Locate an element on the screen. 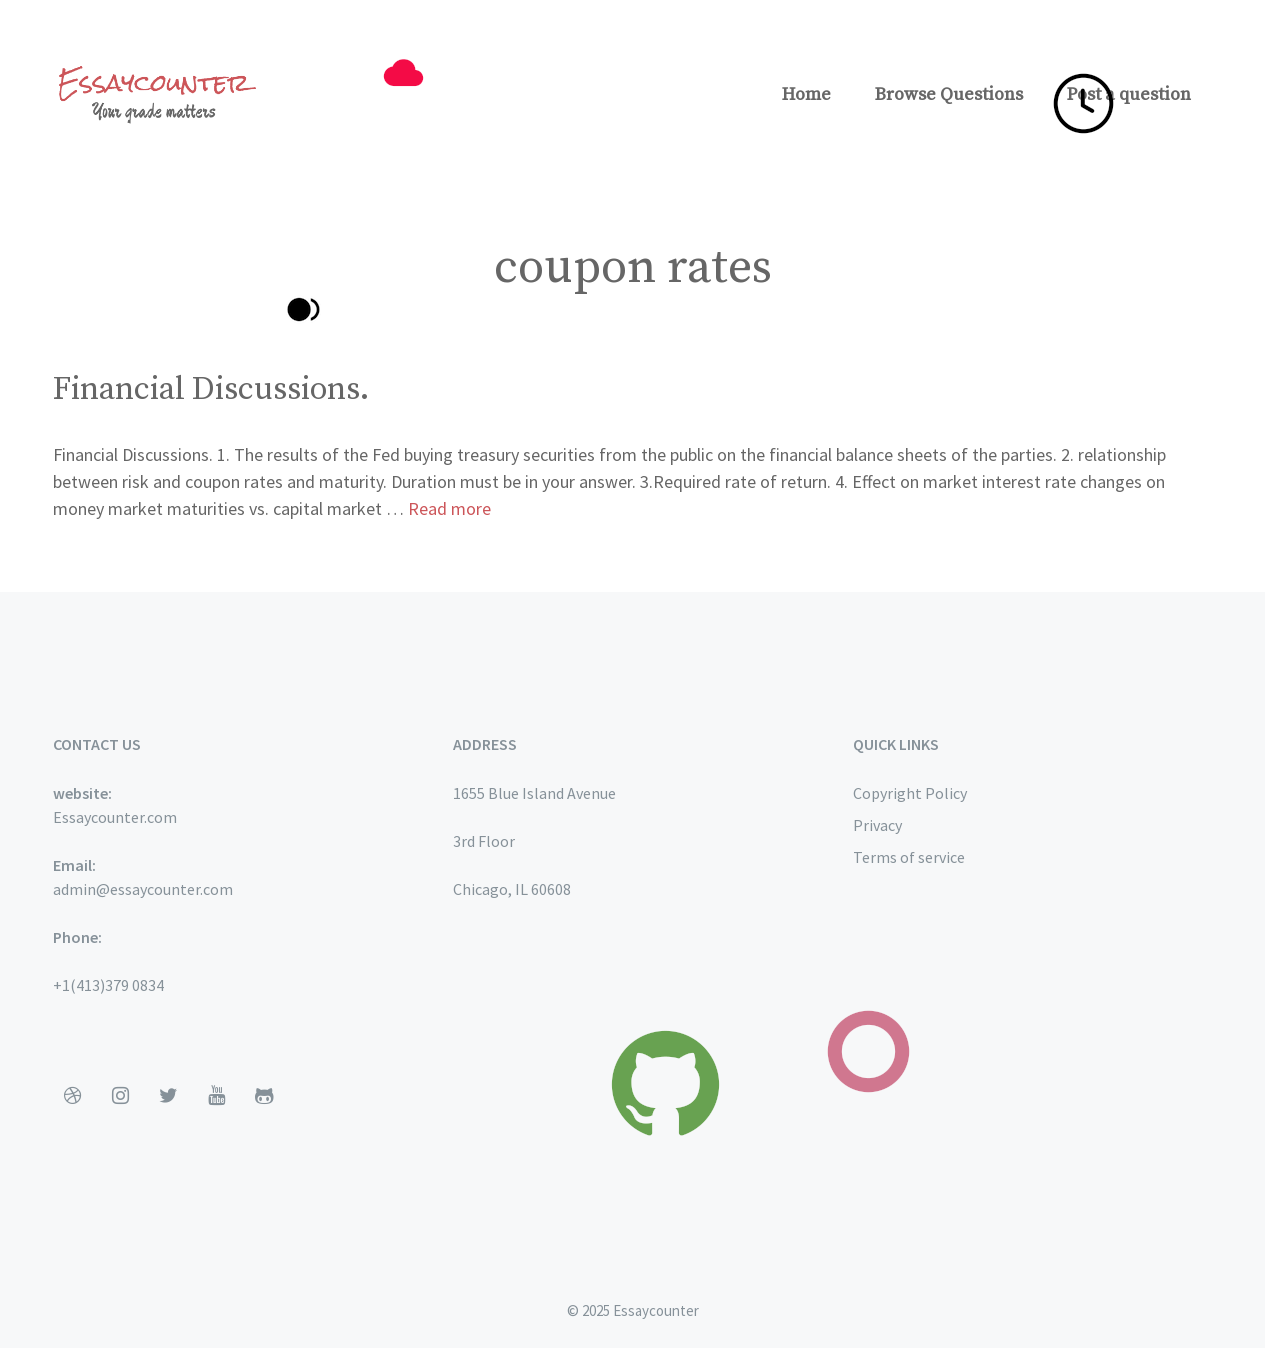 The width and height of the screenshot is (1265, 1348). indicates active recording or live broadcast is located at coordinates (303, 309).